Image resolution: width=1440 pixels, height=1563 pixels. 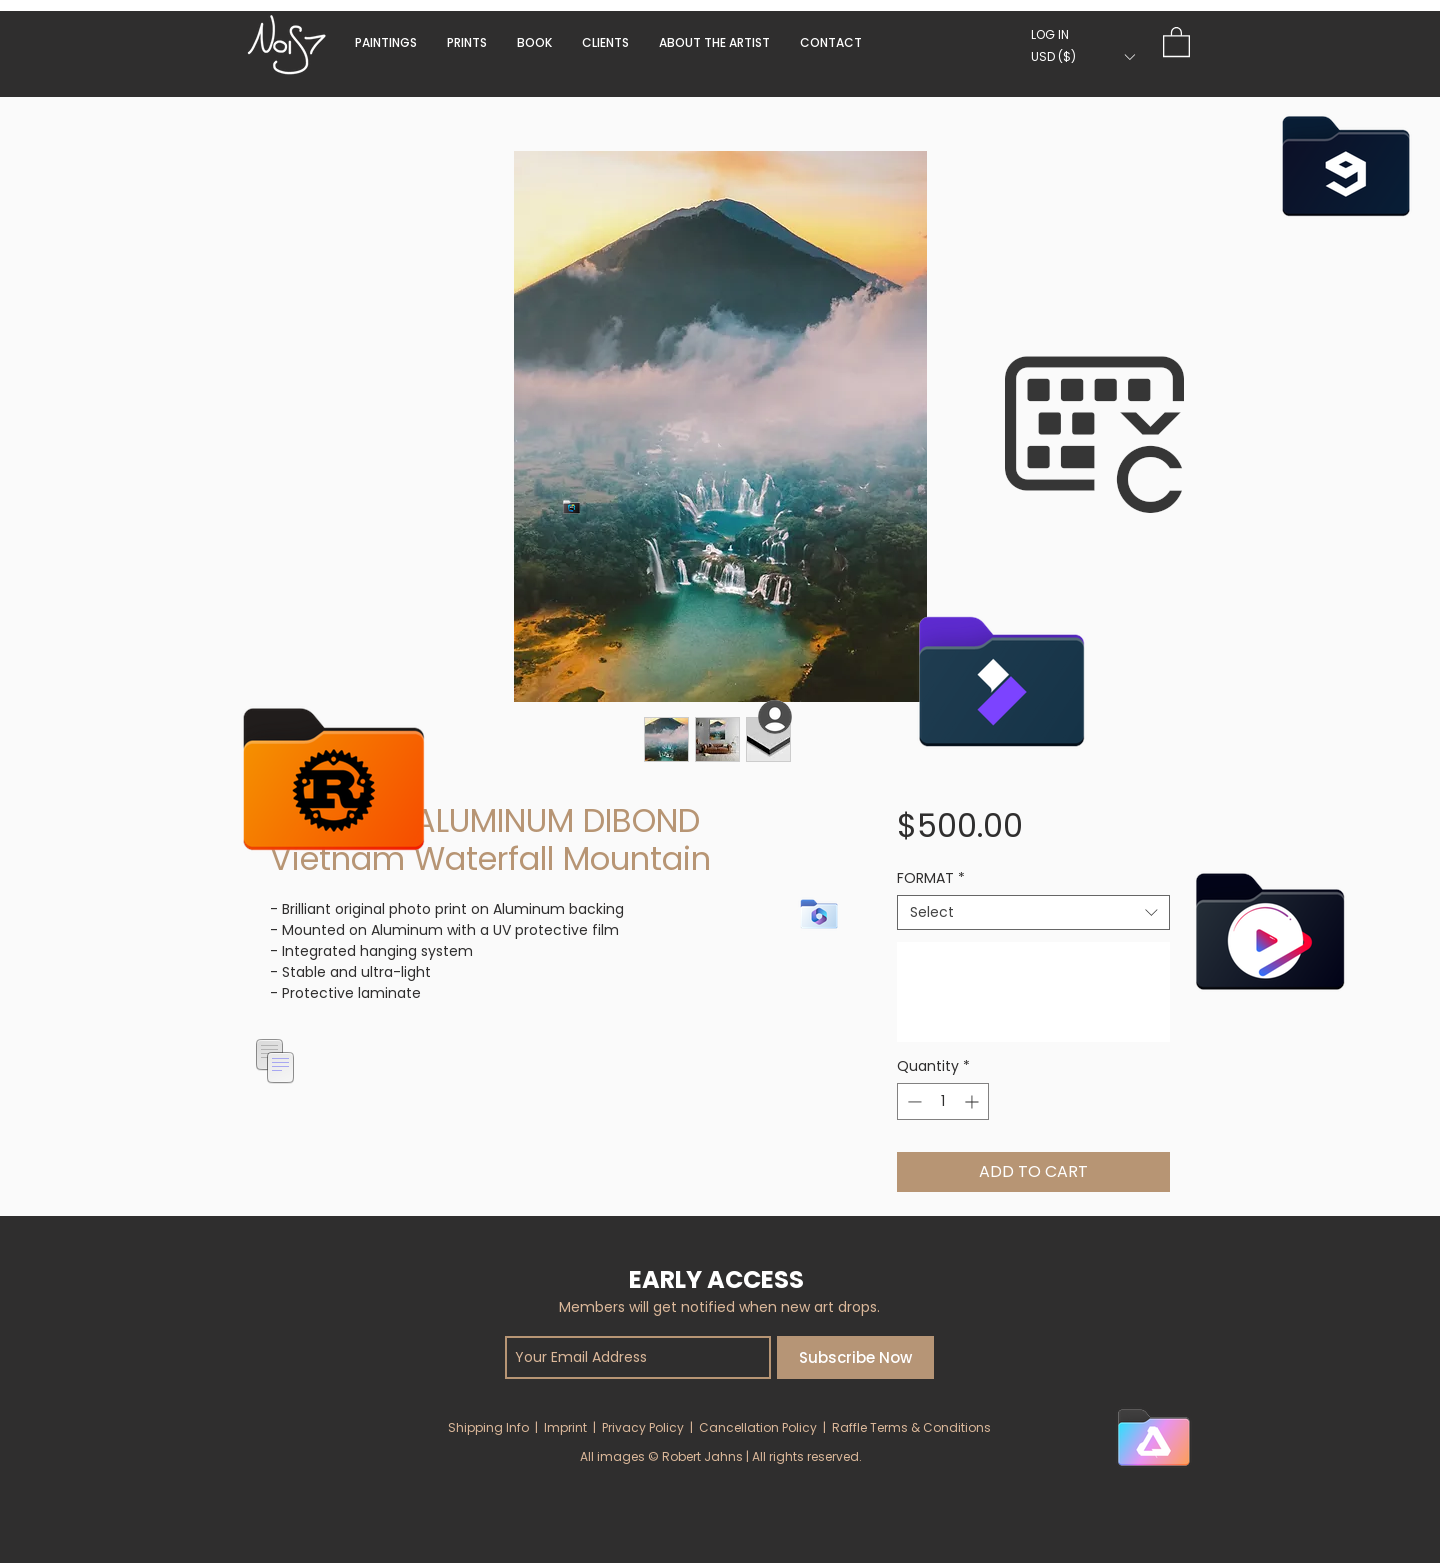 What do you see at coordinates (775, 717) in the screenshot?
I see `view your user profile` at bounding box center [775, 717].